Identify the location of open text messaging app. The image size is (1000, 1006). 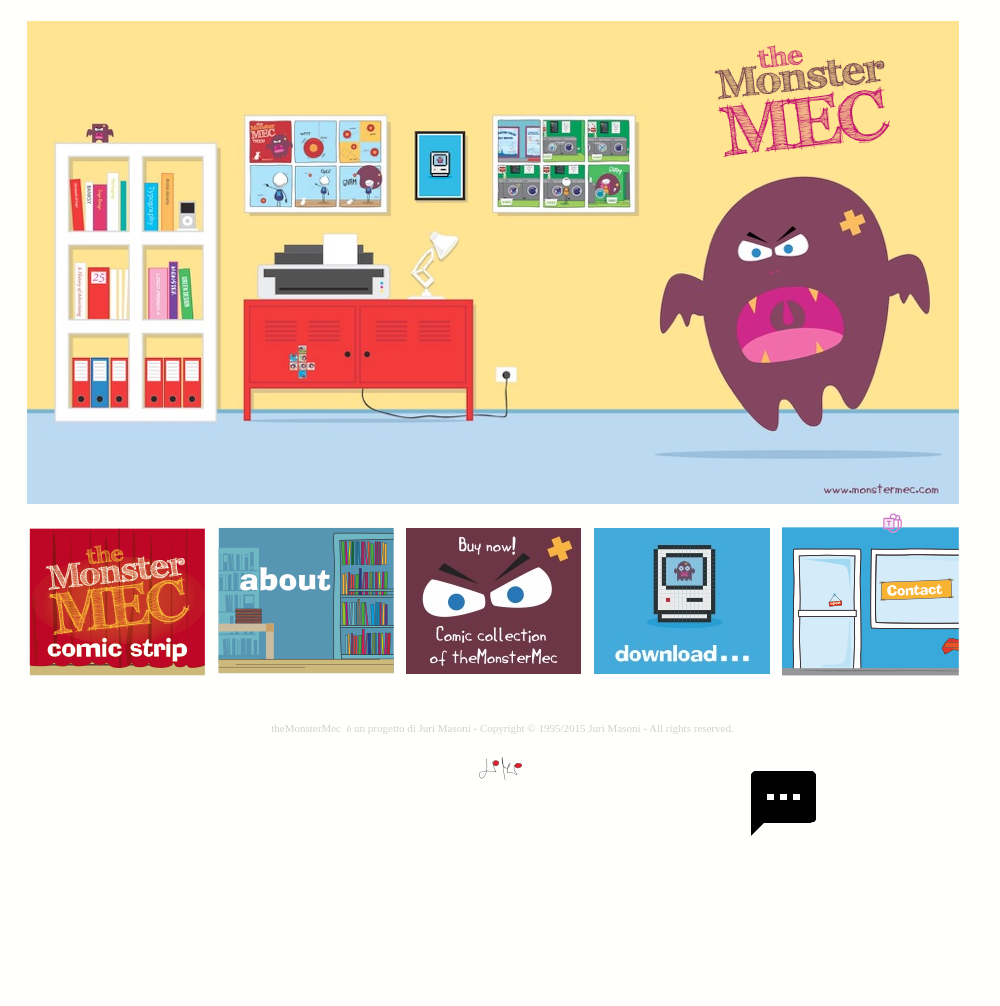
(783, 803).